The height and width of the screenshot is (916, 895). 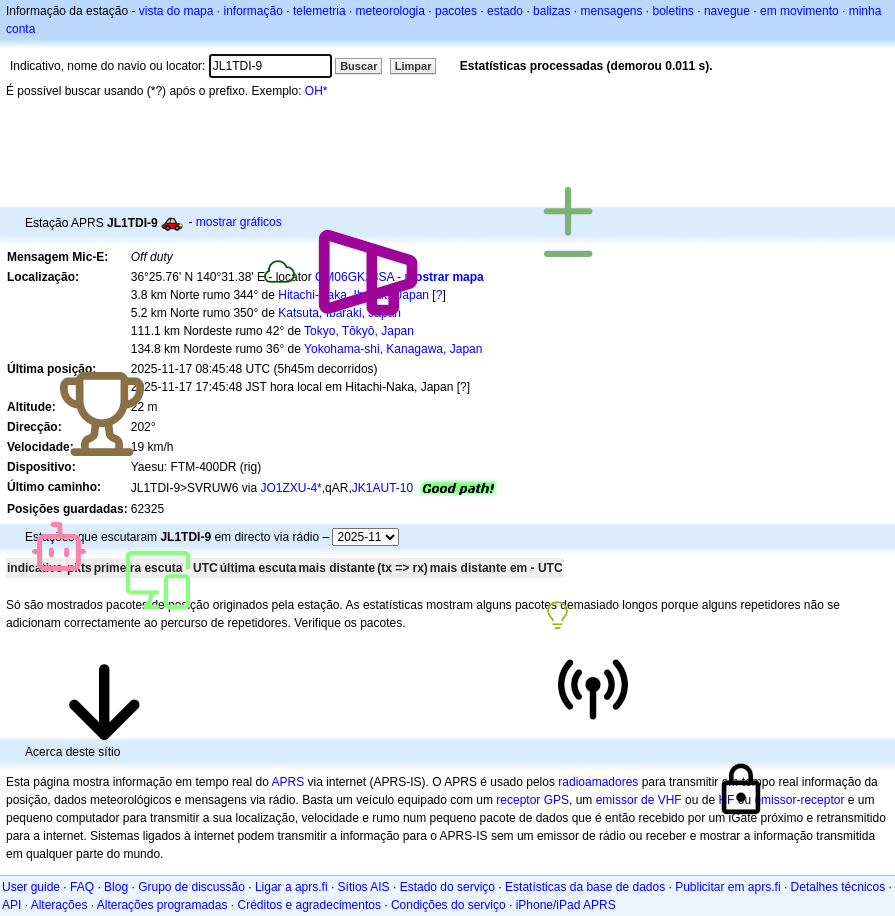 What do you see at coordinates (279, 272) in the screenshot?
I see `access cloud storage` at bounding box center [279, 272].